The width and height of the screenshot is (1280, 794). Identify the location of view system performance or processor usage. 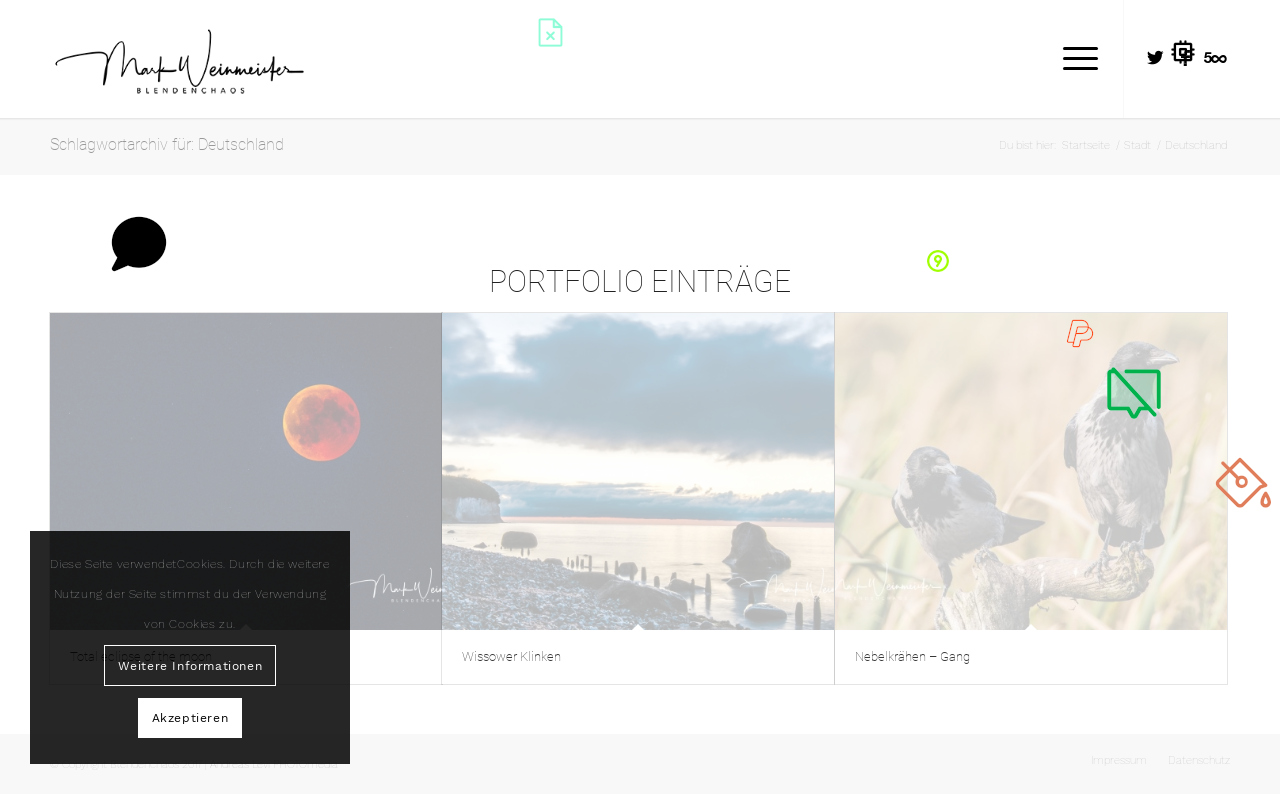
(1183, 52).